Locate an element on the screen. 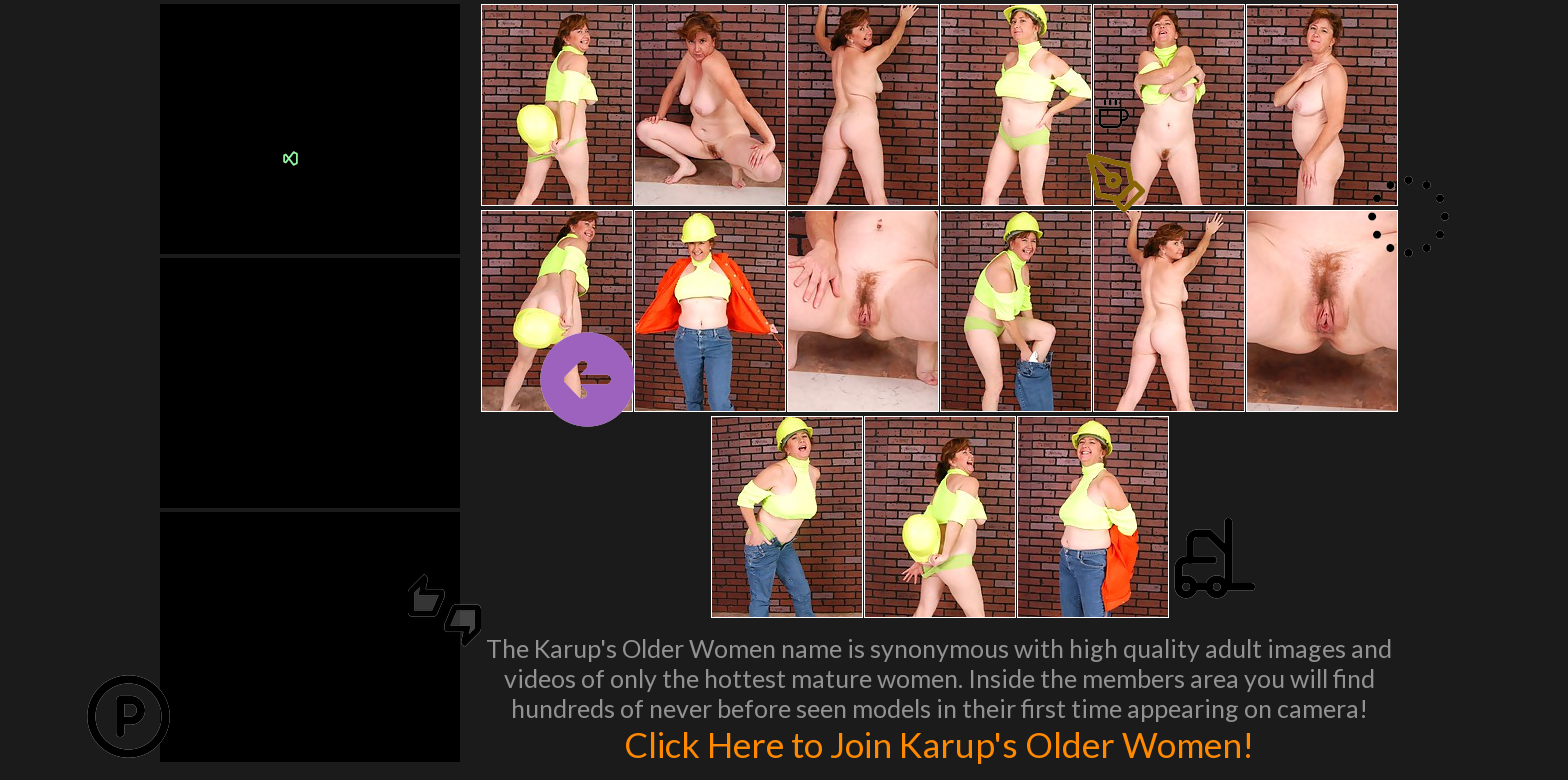 The image size is (1568, 780). find nearby coffee shops or cafes is located at coordinates (1113, 115).